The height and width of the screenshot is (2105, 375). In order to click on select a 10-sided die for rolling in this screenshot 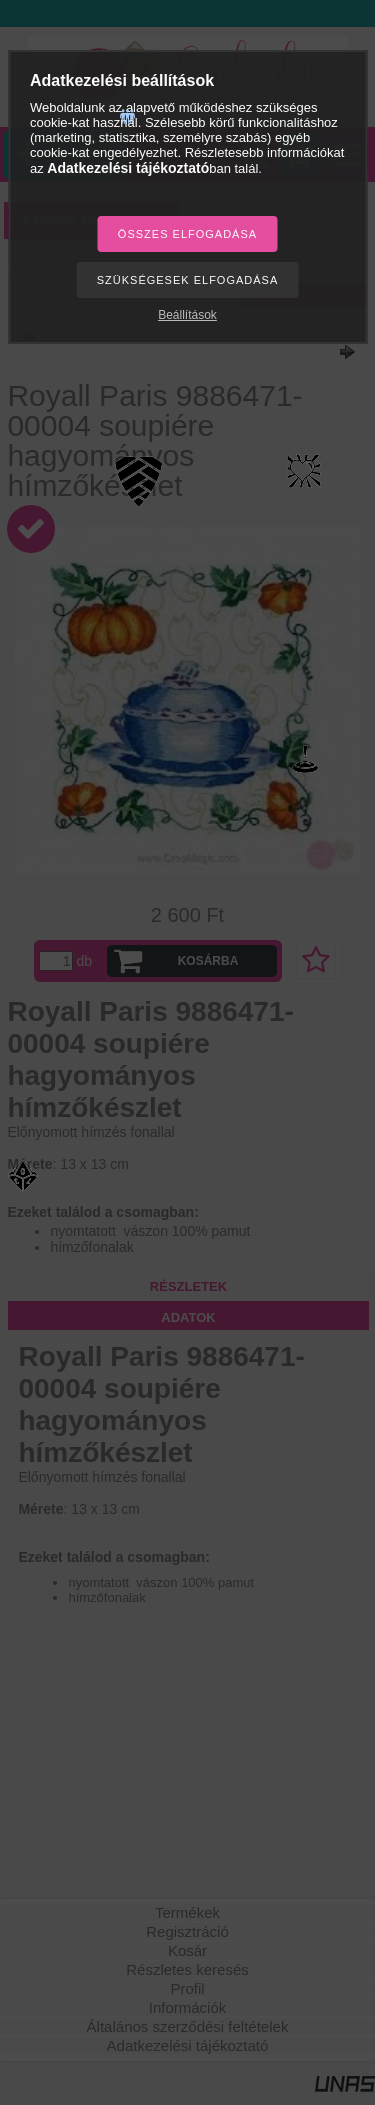, I will do `click(23, 1176)`.